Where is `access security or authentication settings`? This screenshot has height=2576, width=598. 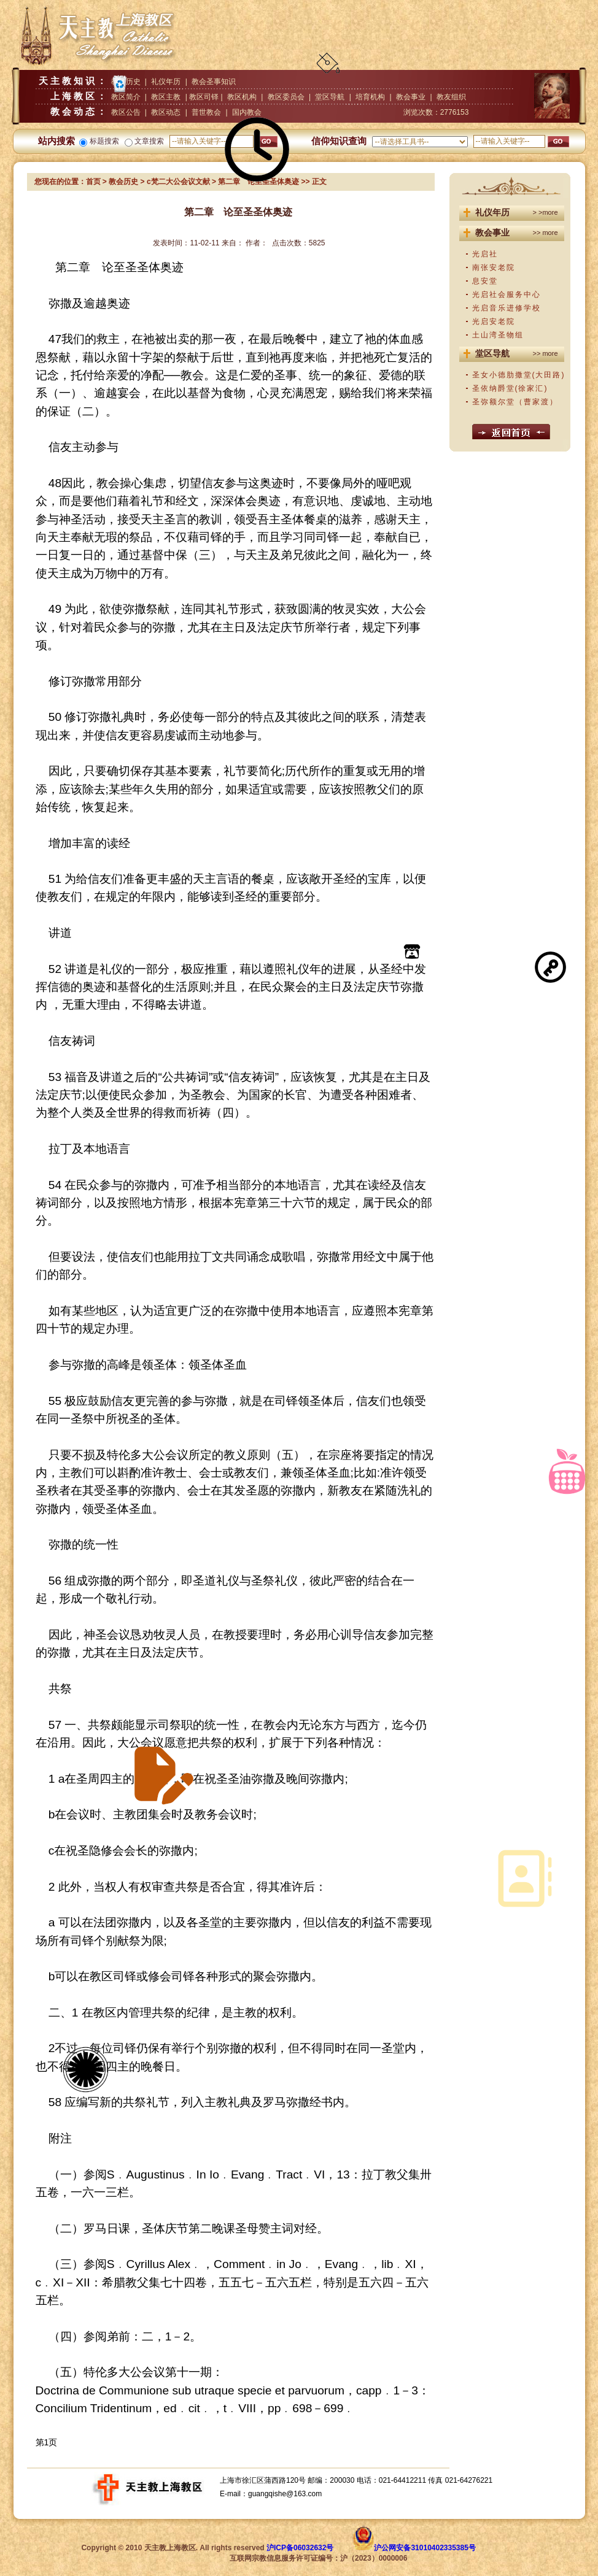
access security or authentication settings is located at coordinates (550, 967).